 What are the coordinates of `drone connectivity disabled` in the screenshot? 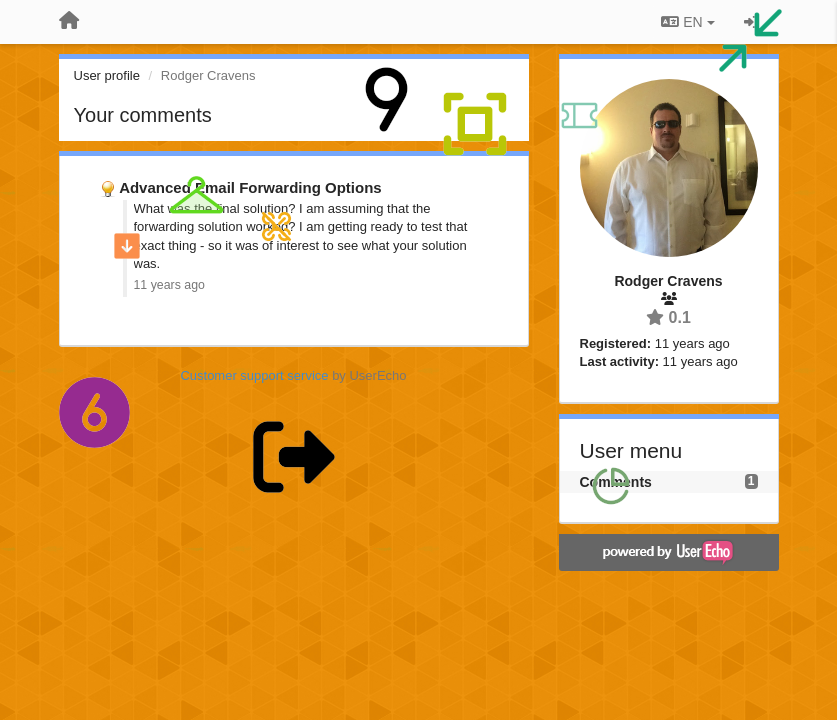 It's located at (276, 226).